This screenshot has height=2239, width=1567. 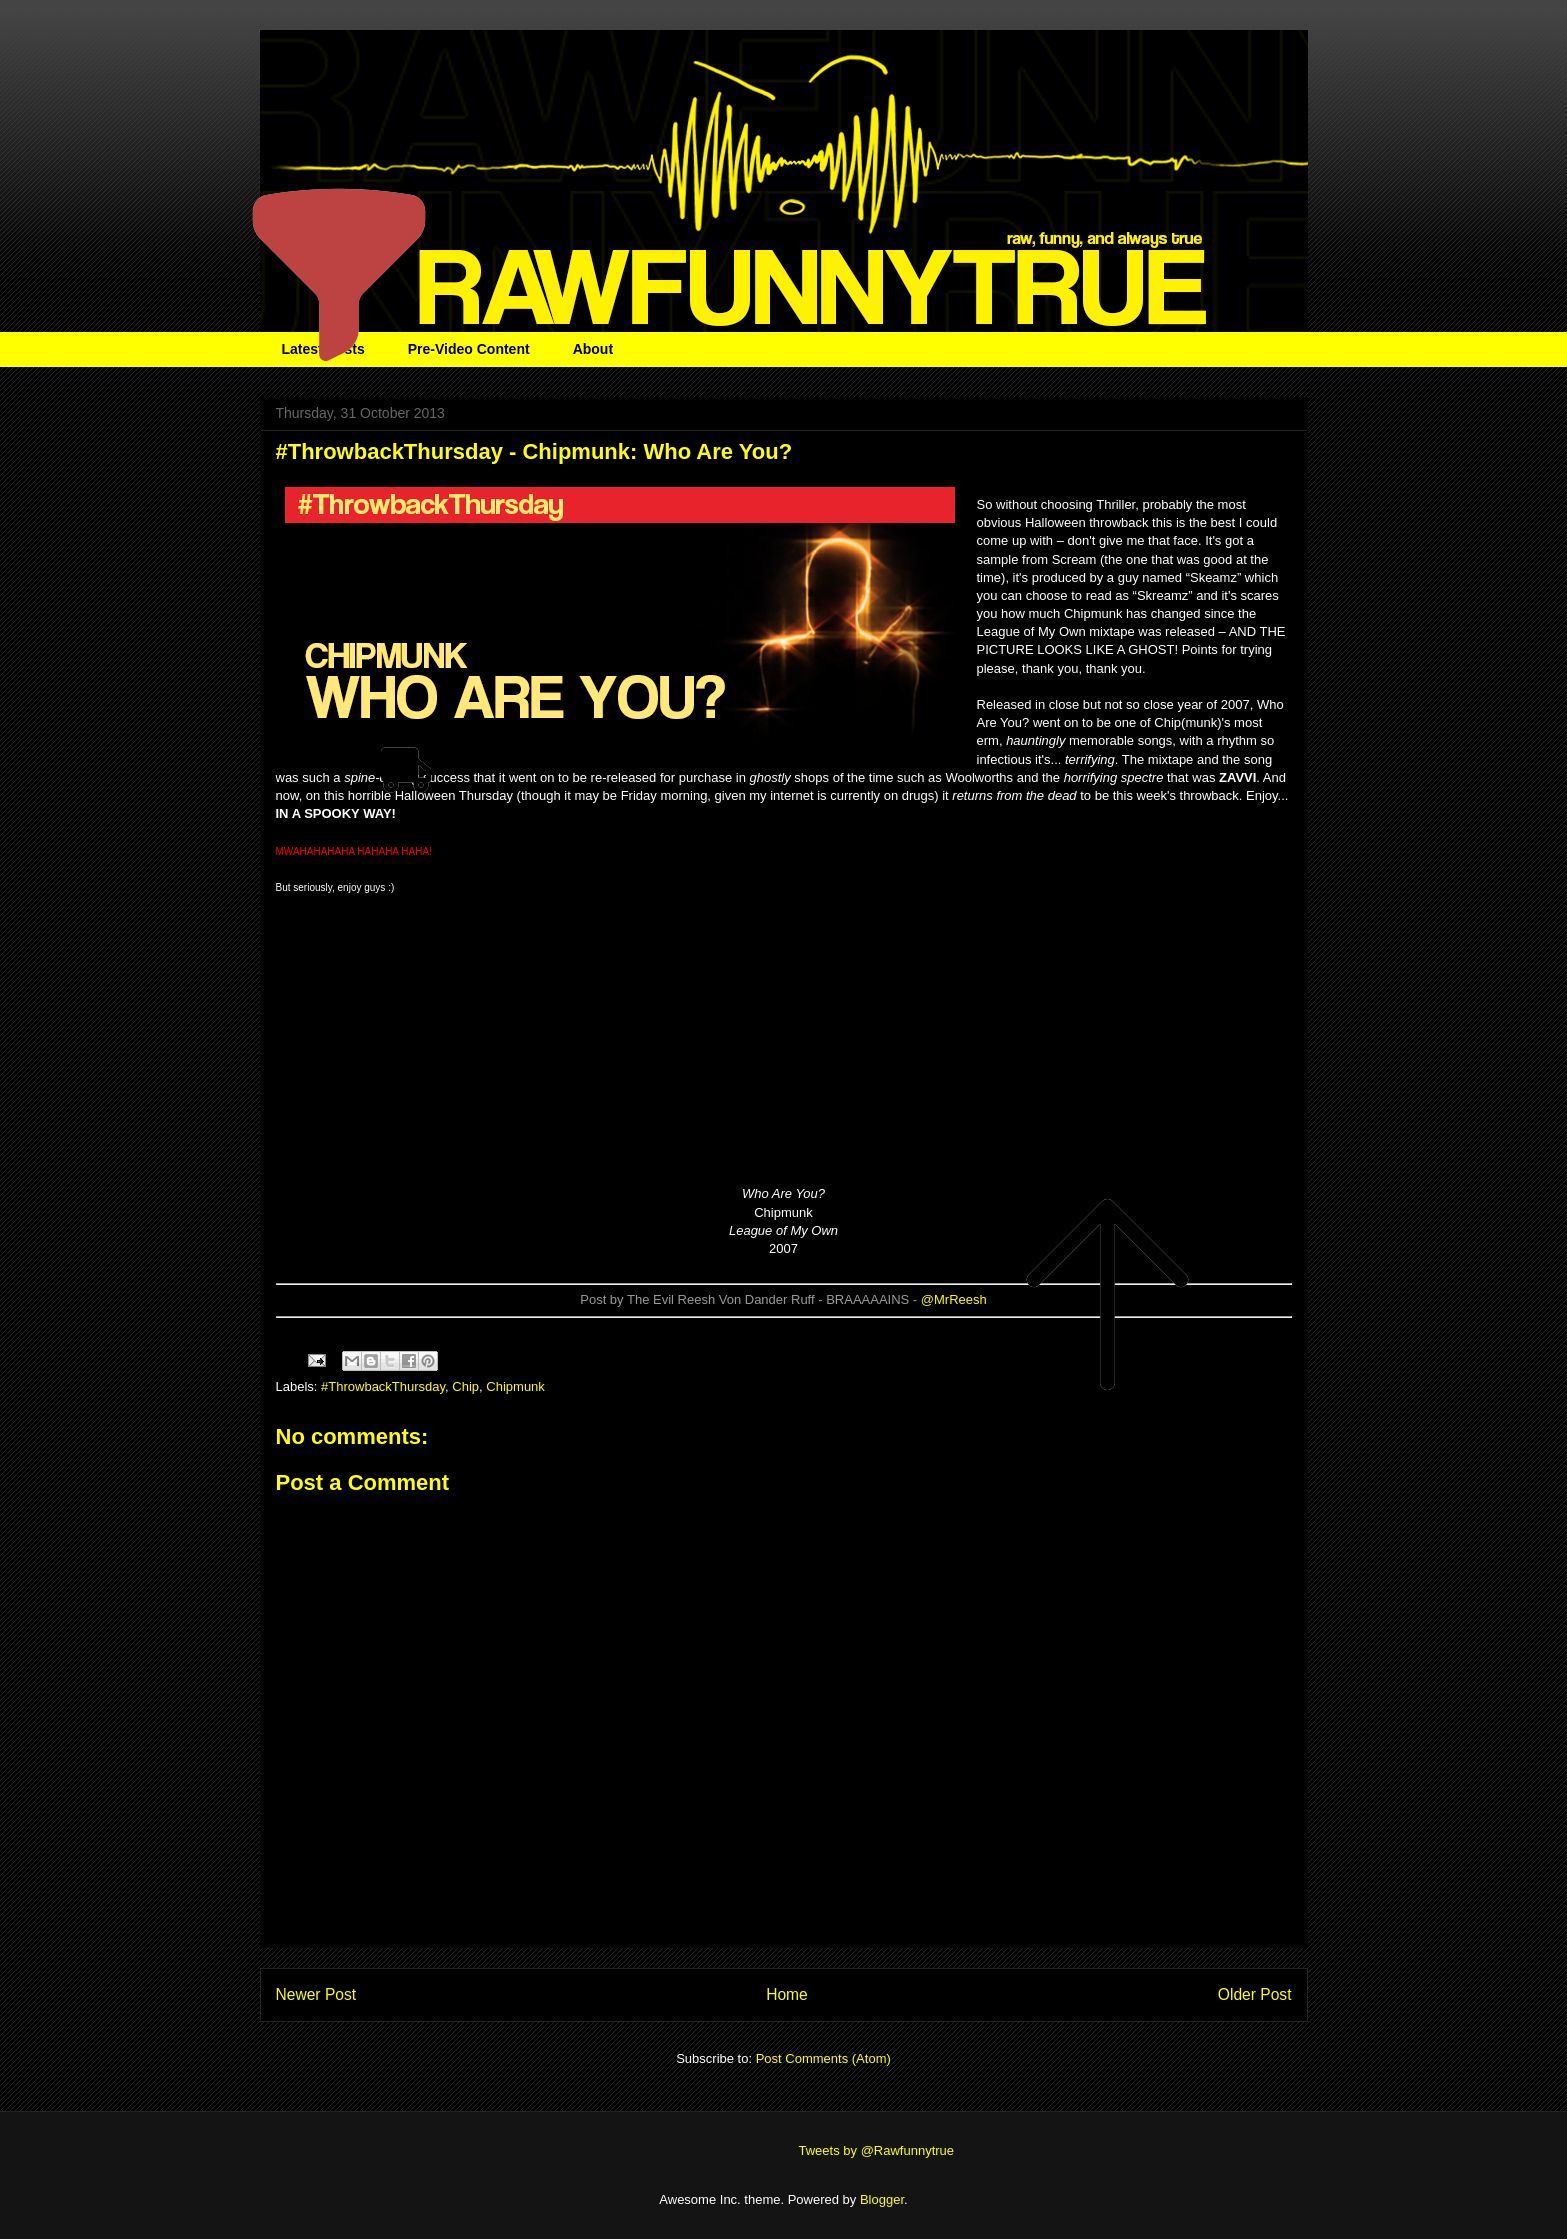 I want to click on scroll to top of page, so click(x=1107, y=1294).